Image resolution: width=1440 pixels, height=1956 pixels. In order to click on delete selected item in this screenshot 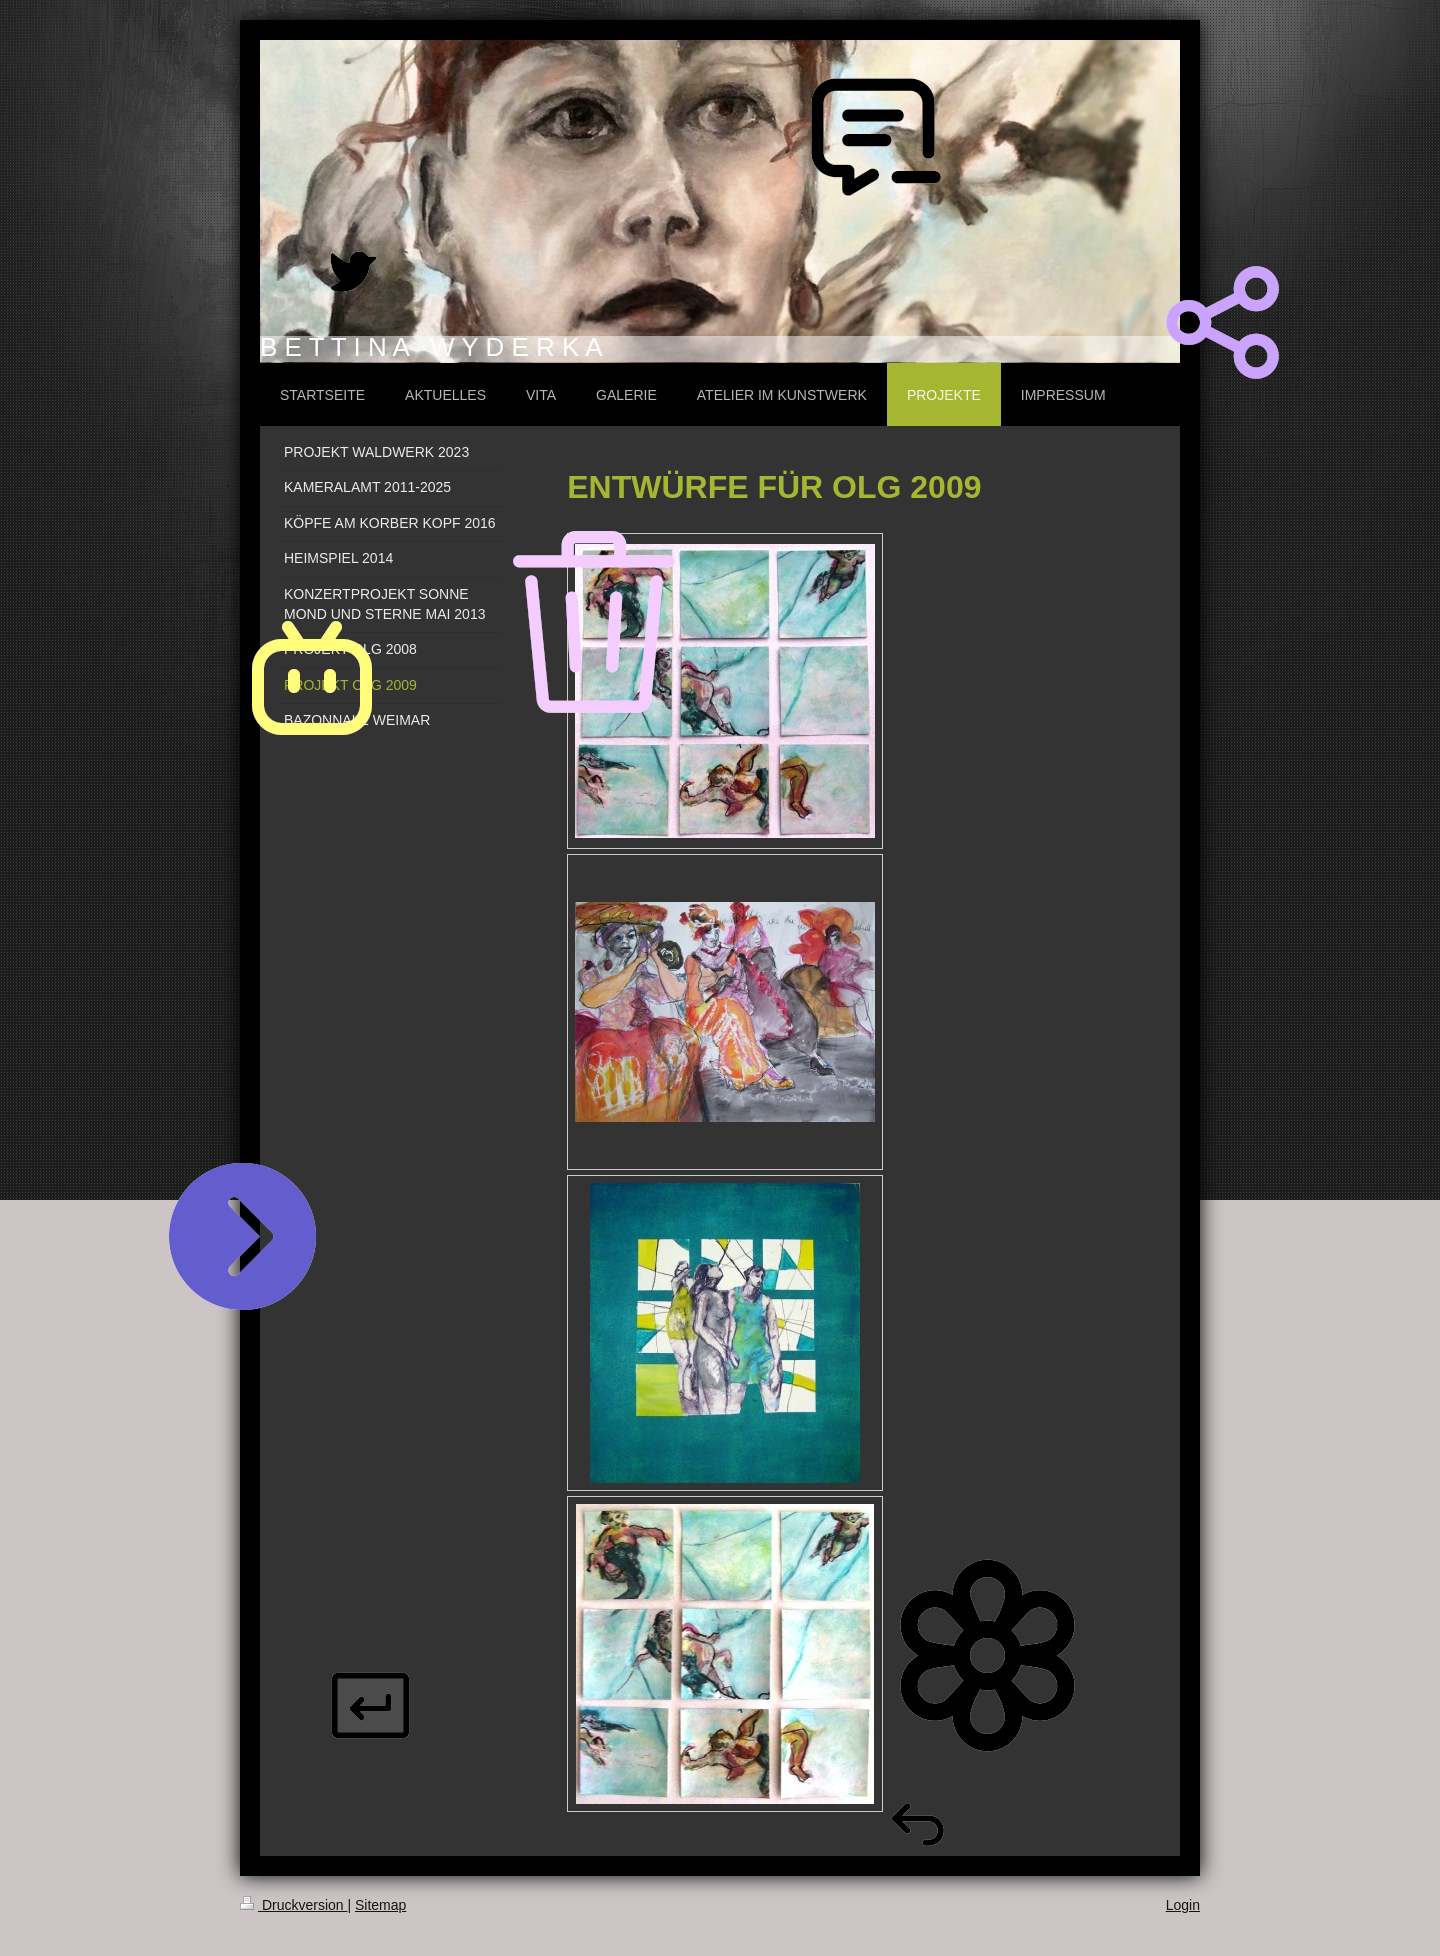, I will do `click(594, 628)`.